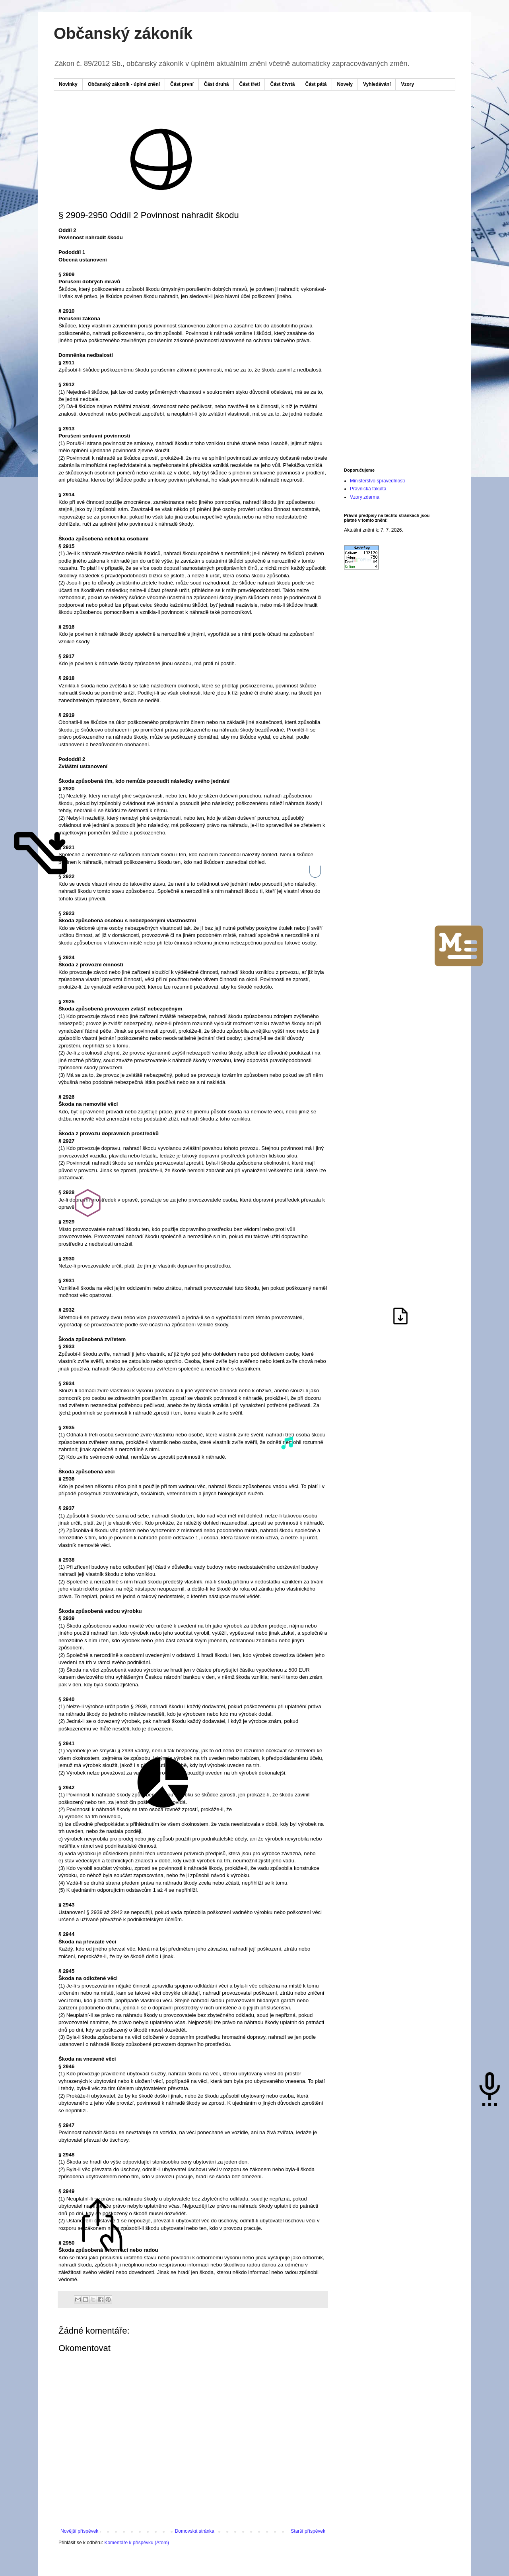 This screenshot has width=509, height=2576. What do you see at coordinates (315, 871) in the screenshot?
I see `perform a union operation on selected shapes` at bounding box center [315, 871].